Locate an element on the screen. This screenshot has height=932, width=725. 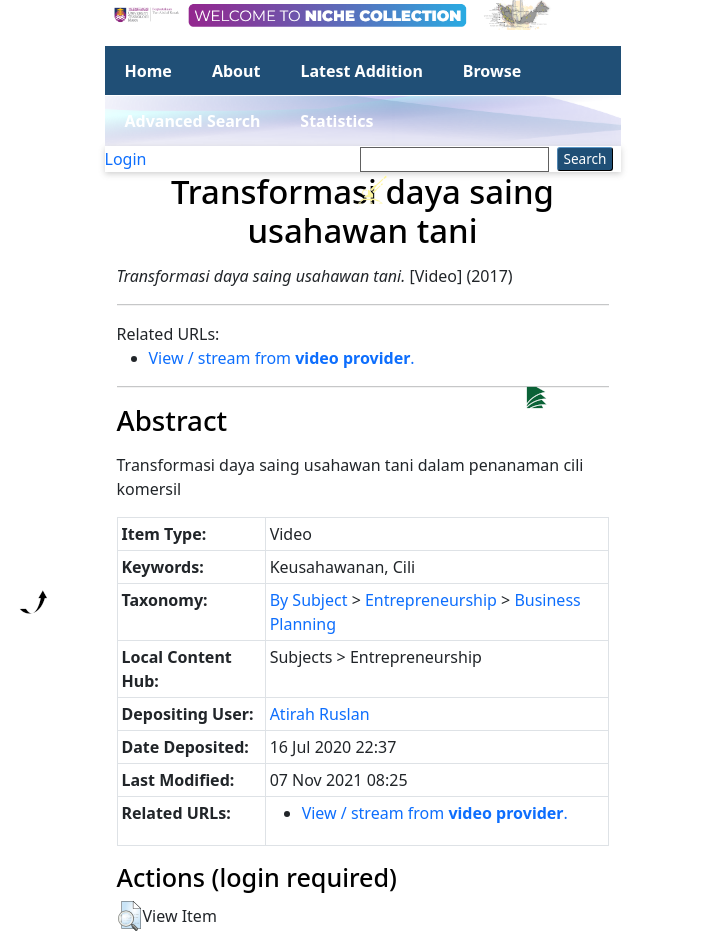
perform an underhand throw or toss action is located at coordinates (33, 602).